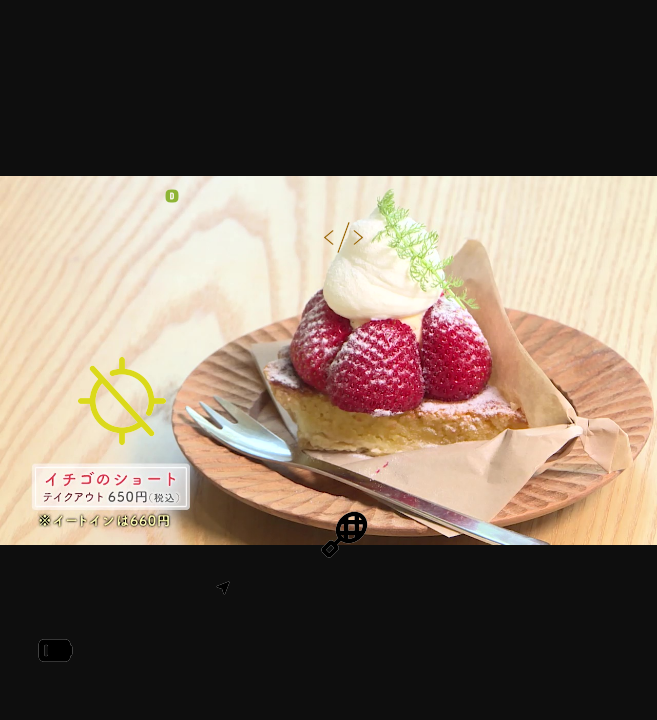  What do you see at coordinates (223, 587) in the screenshot?
I see `navigate to your current location` at bounding box center [223, 587].